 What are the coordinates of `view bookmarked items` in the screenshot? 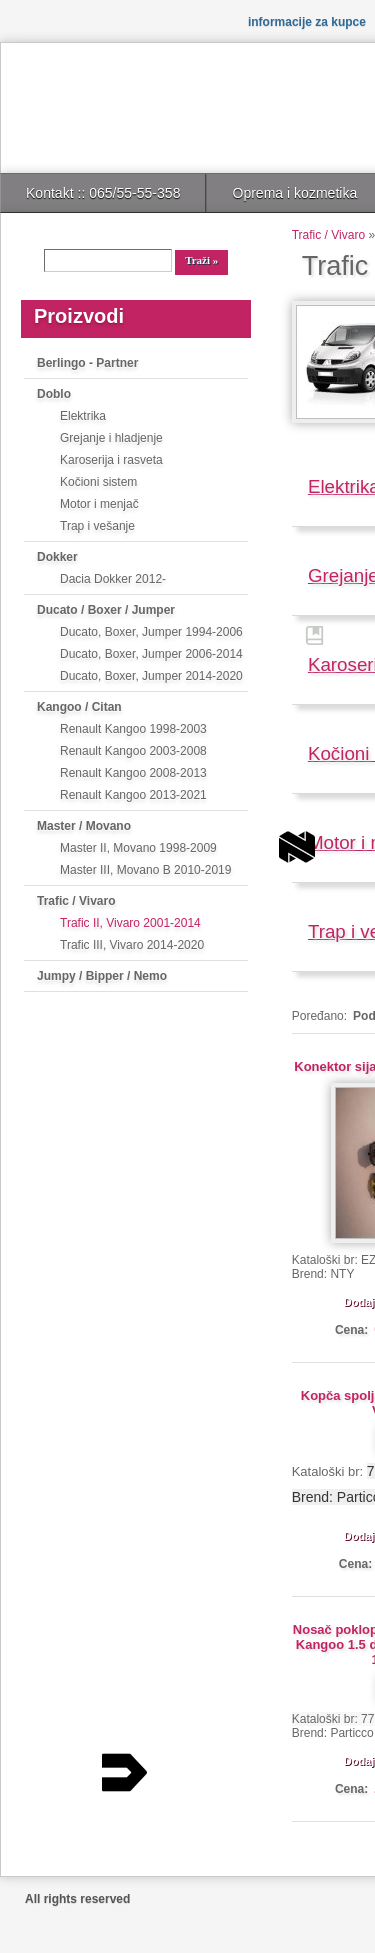 It's located at (314, 635).